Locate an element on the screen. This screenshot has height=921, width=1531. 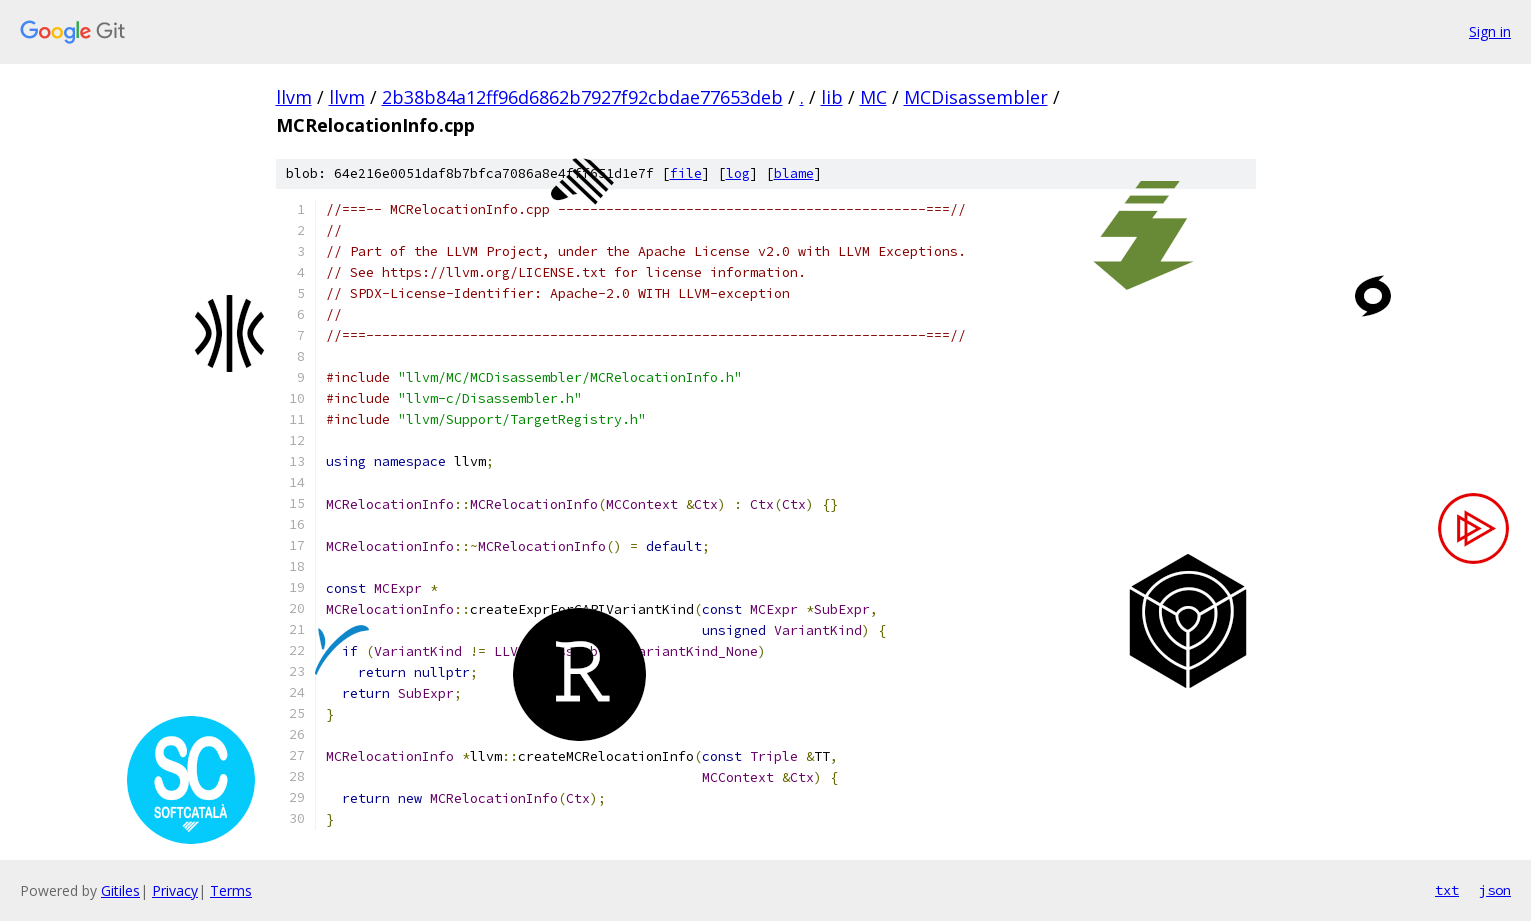
indicates typhoon or hurricane weather alert is located at coordinates (1373, 296).